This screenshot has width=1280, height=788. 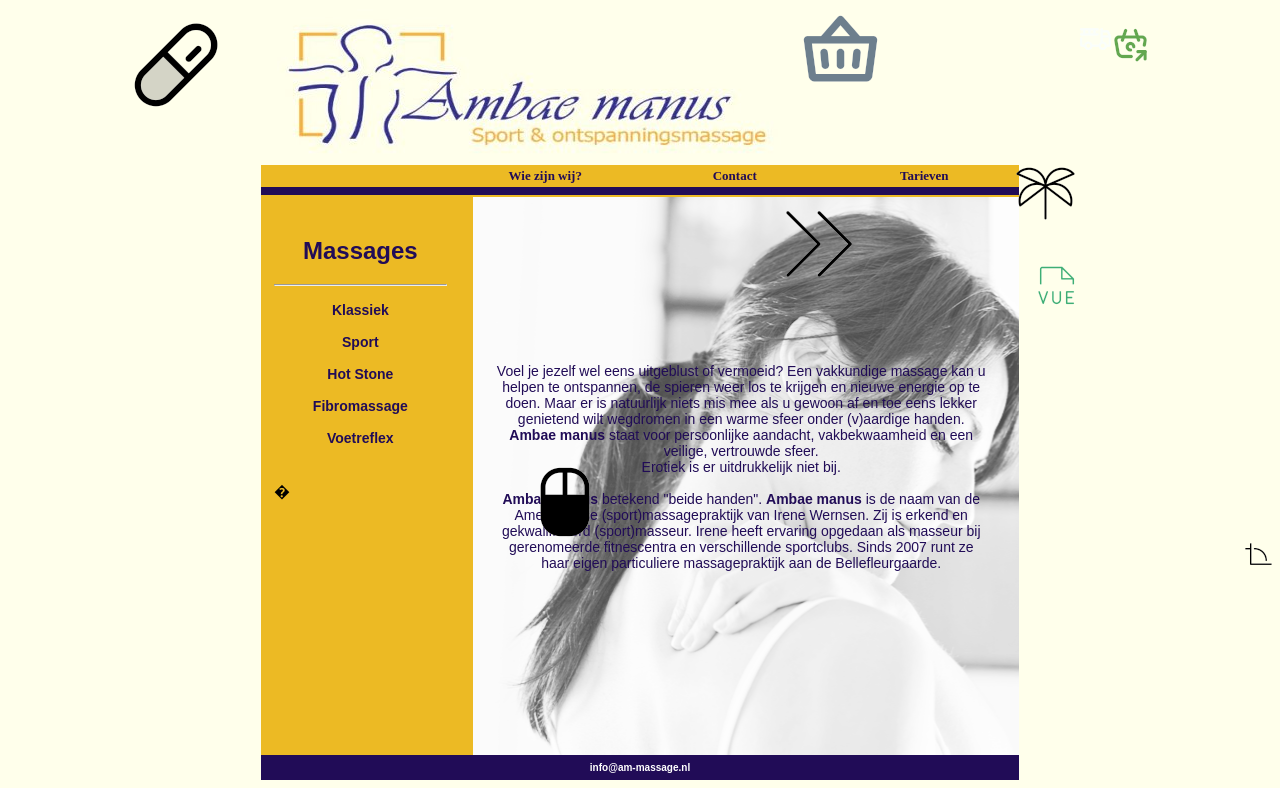 I want to click on browse vacation or tropical destinations, so click(x=1045, y=192).